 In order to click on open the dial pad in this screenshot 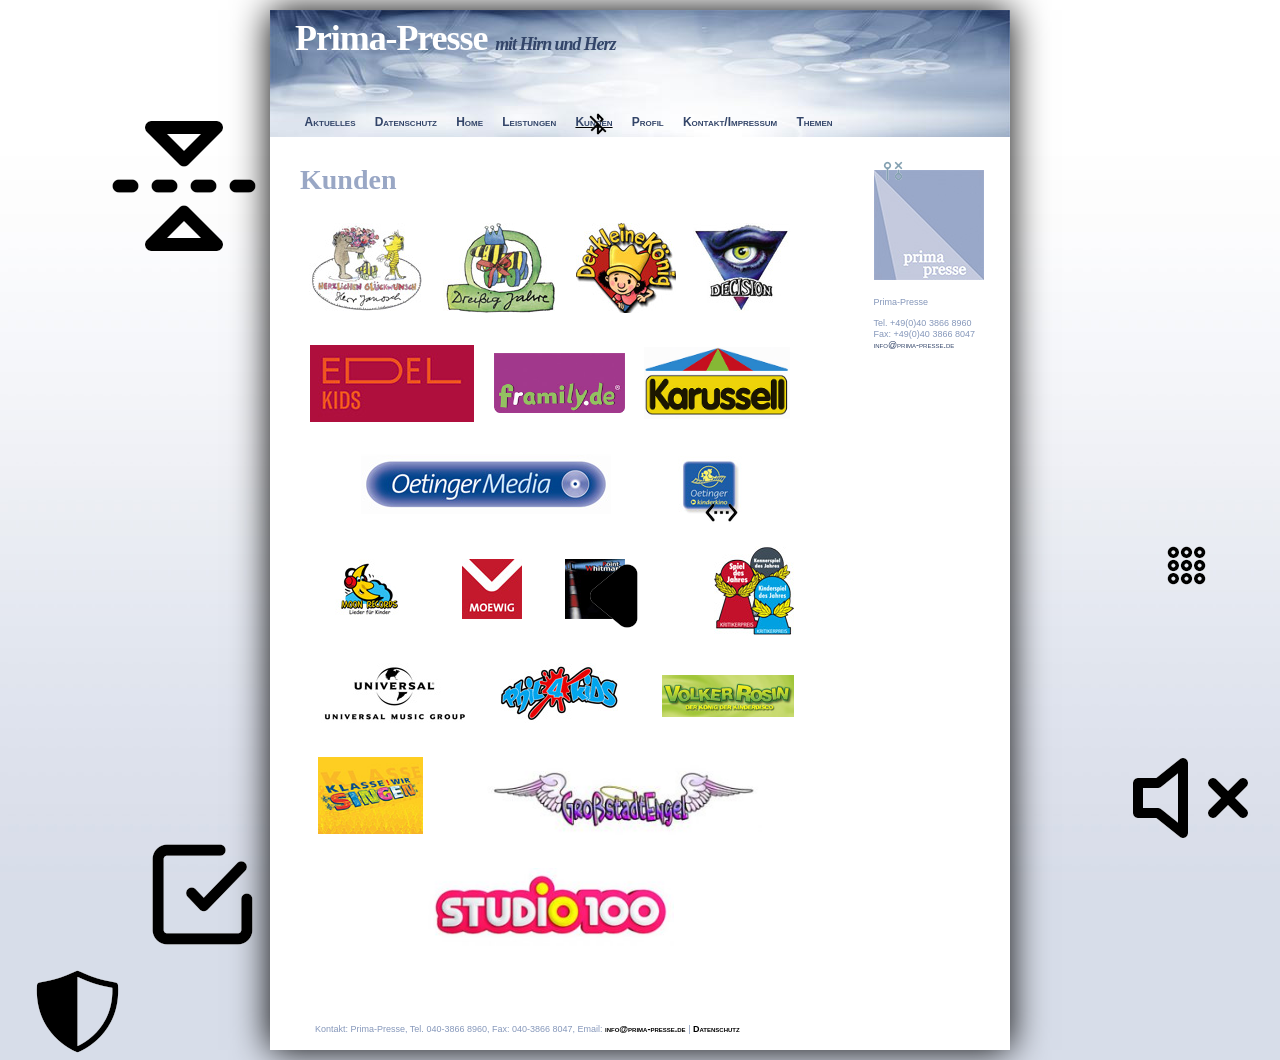, I will do `click(1186, 565)`.